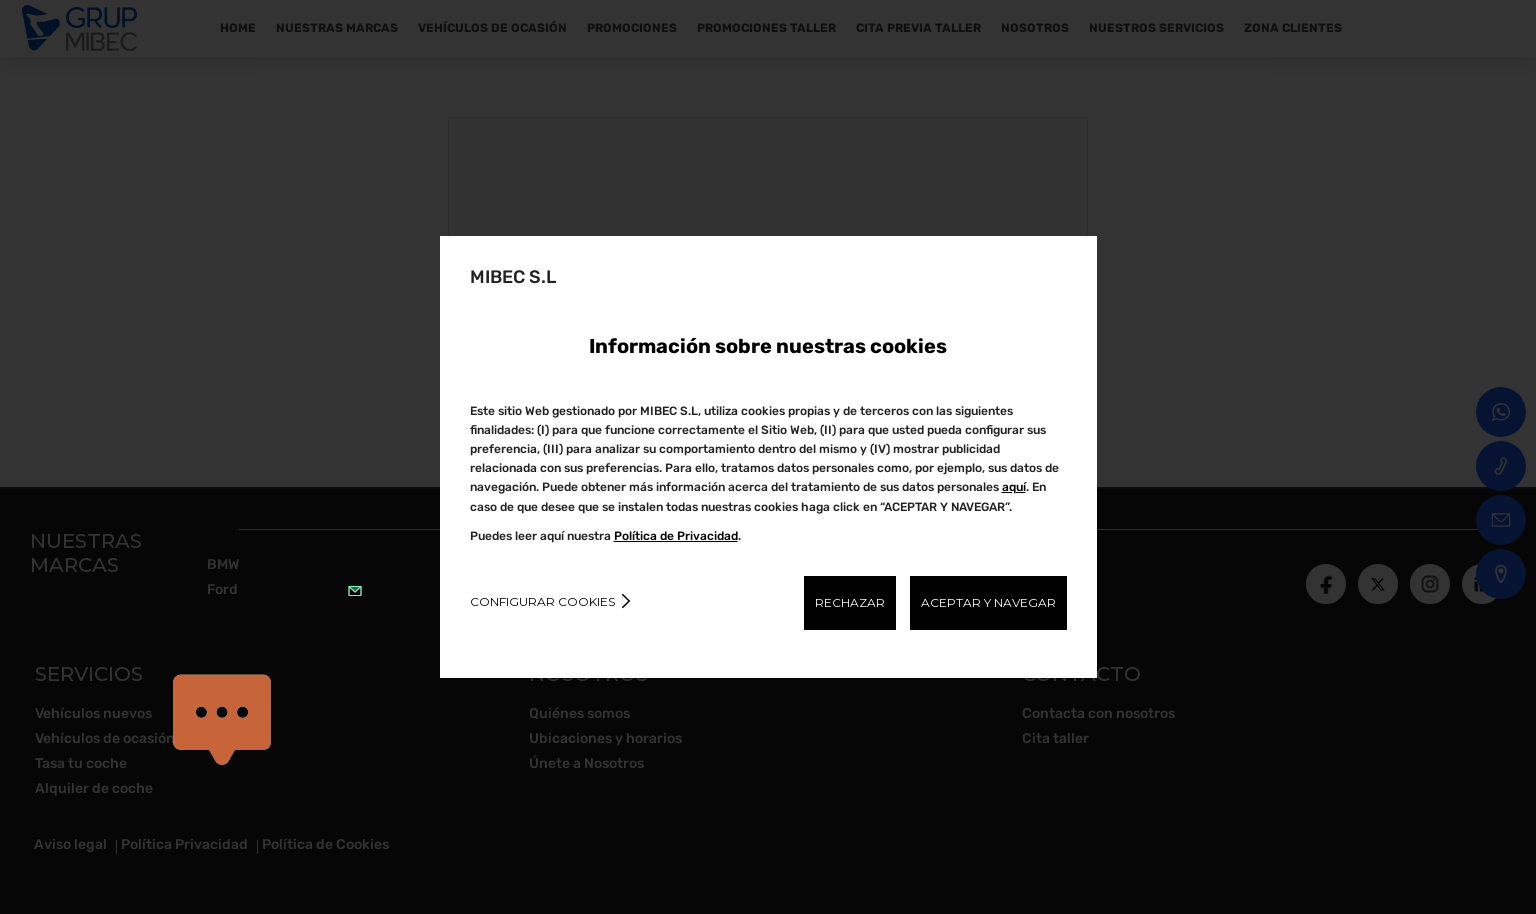  Describe the element at coordinates (355, 591) in the screenshot. I see `open your inbox or email` at that location.